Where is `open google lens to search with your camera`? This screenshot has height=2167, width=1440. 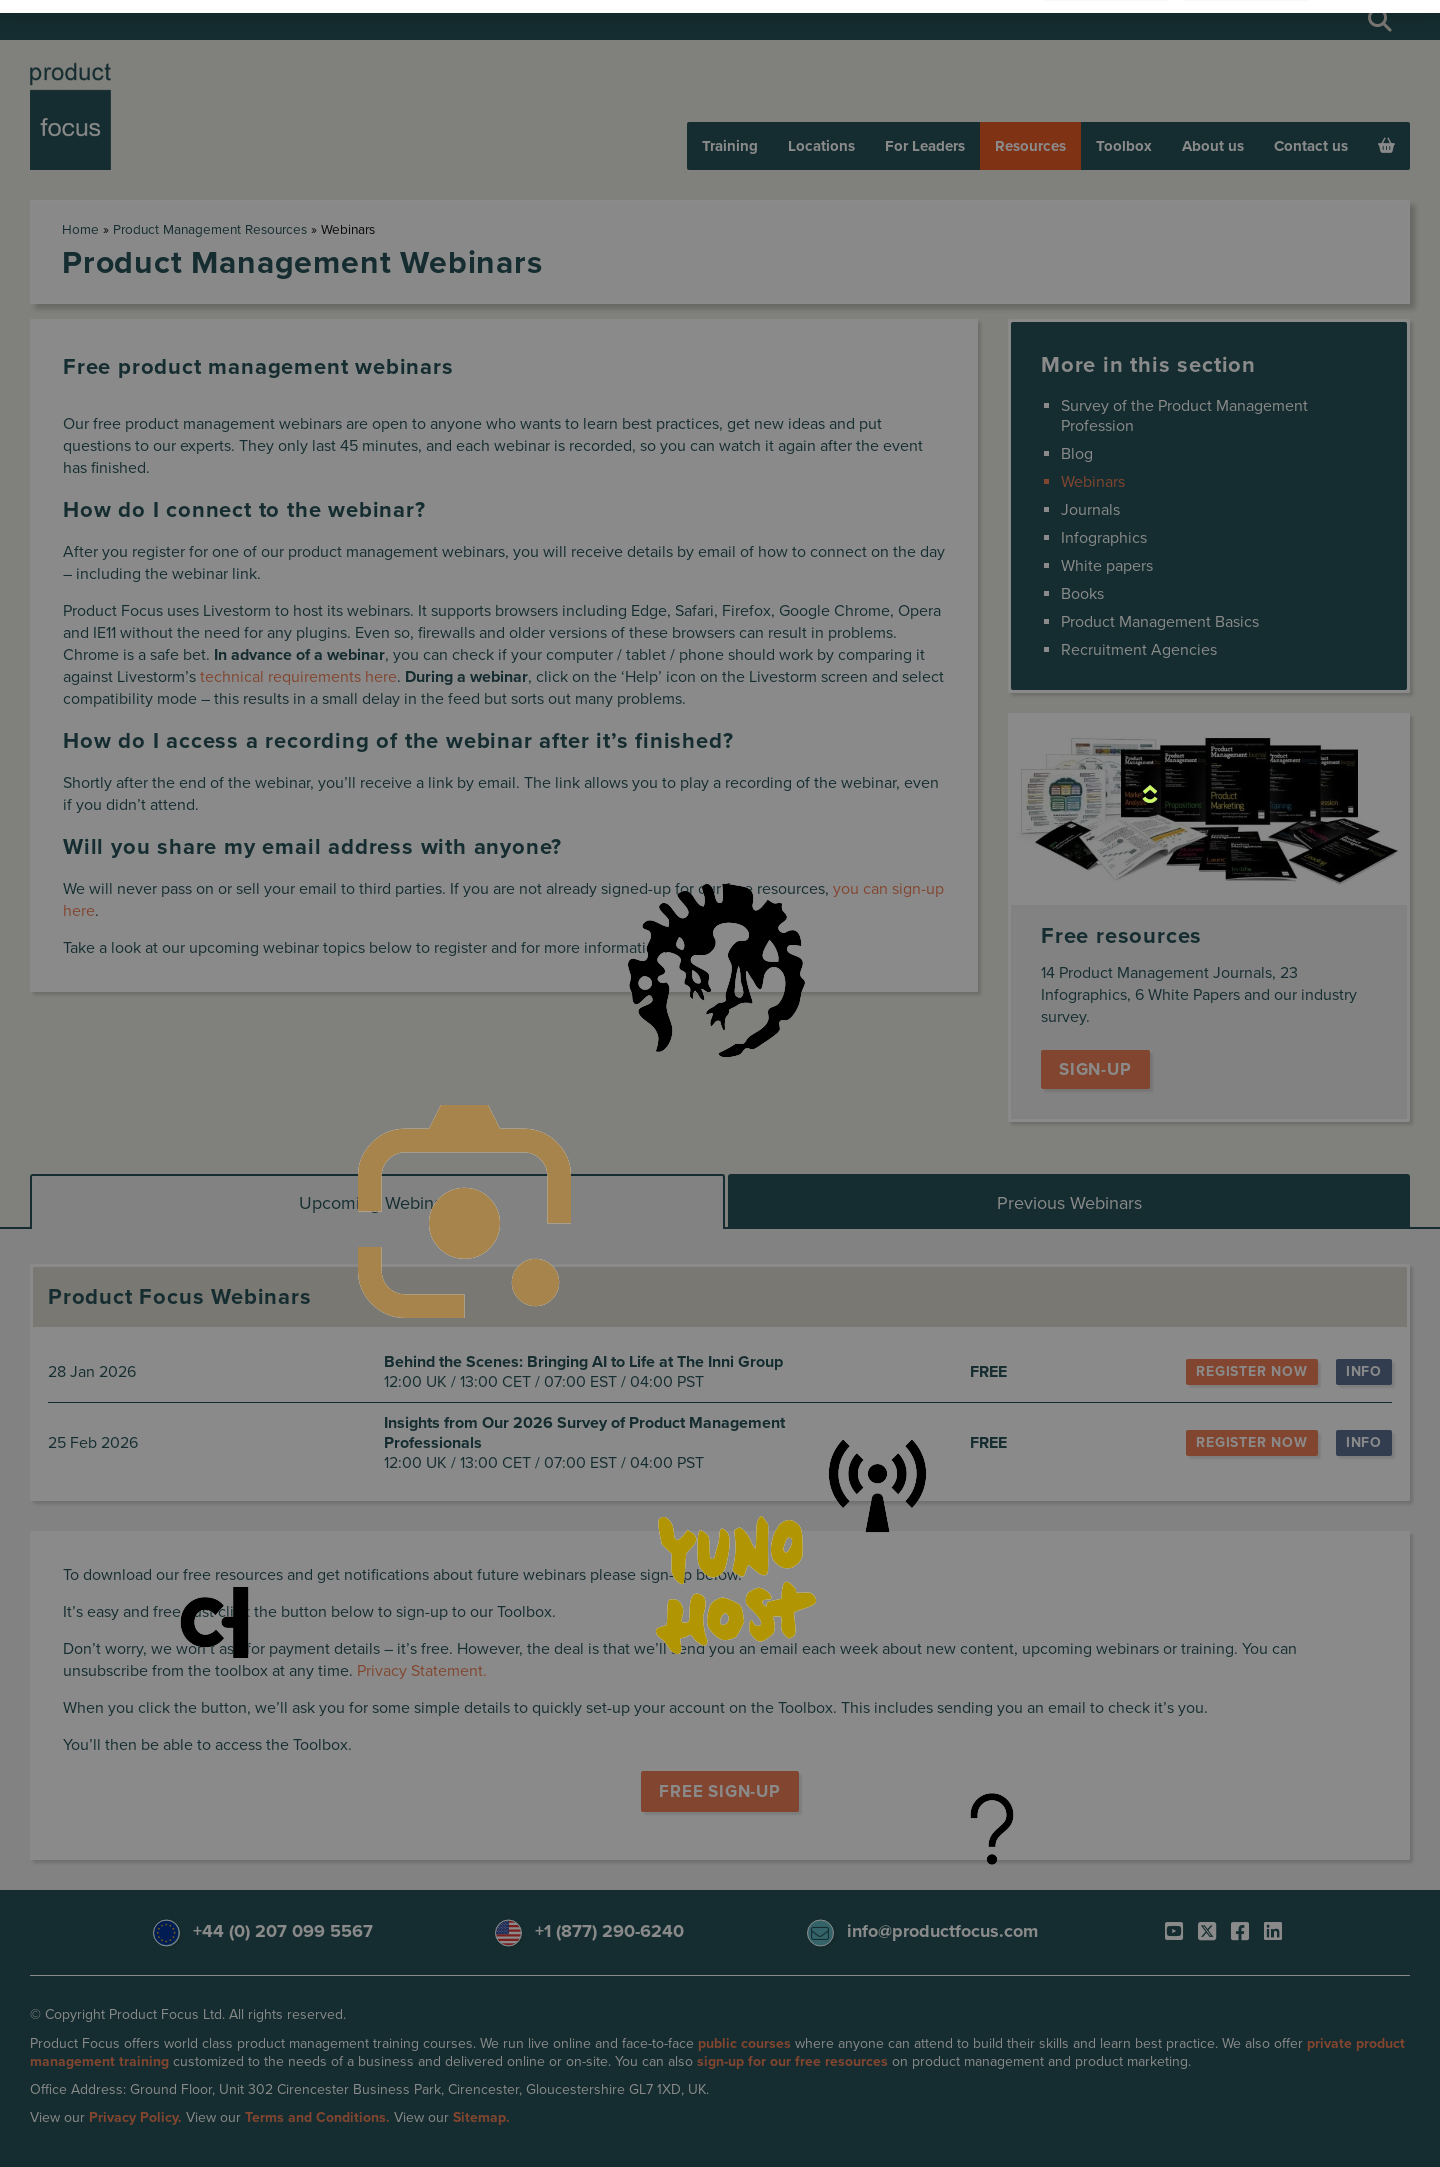
open google lens to search with your camera is located at coordinates (464, 1211).